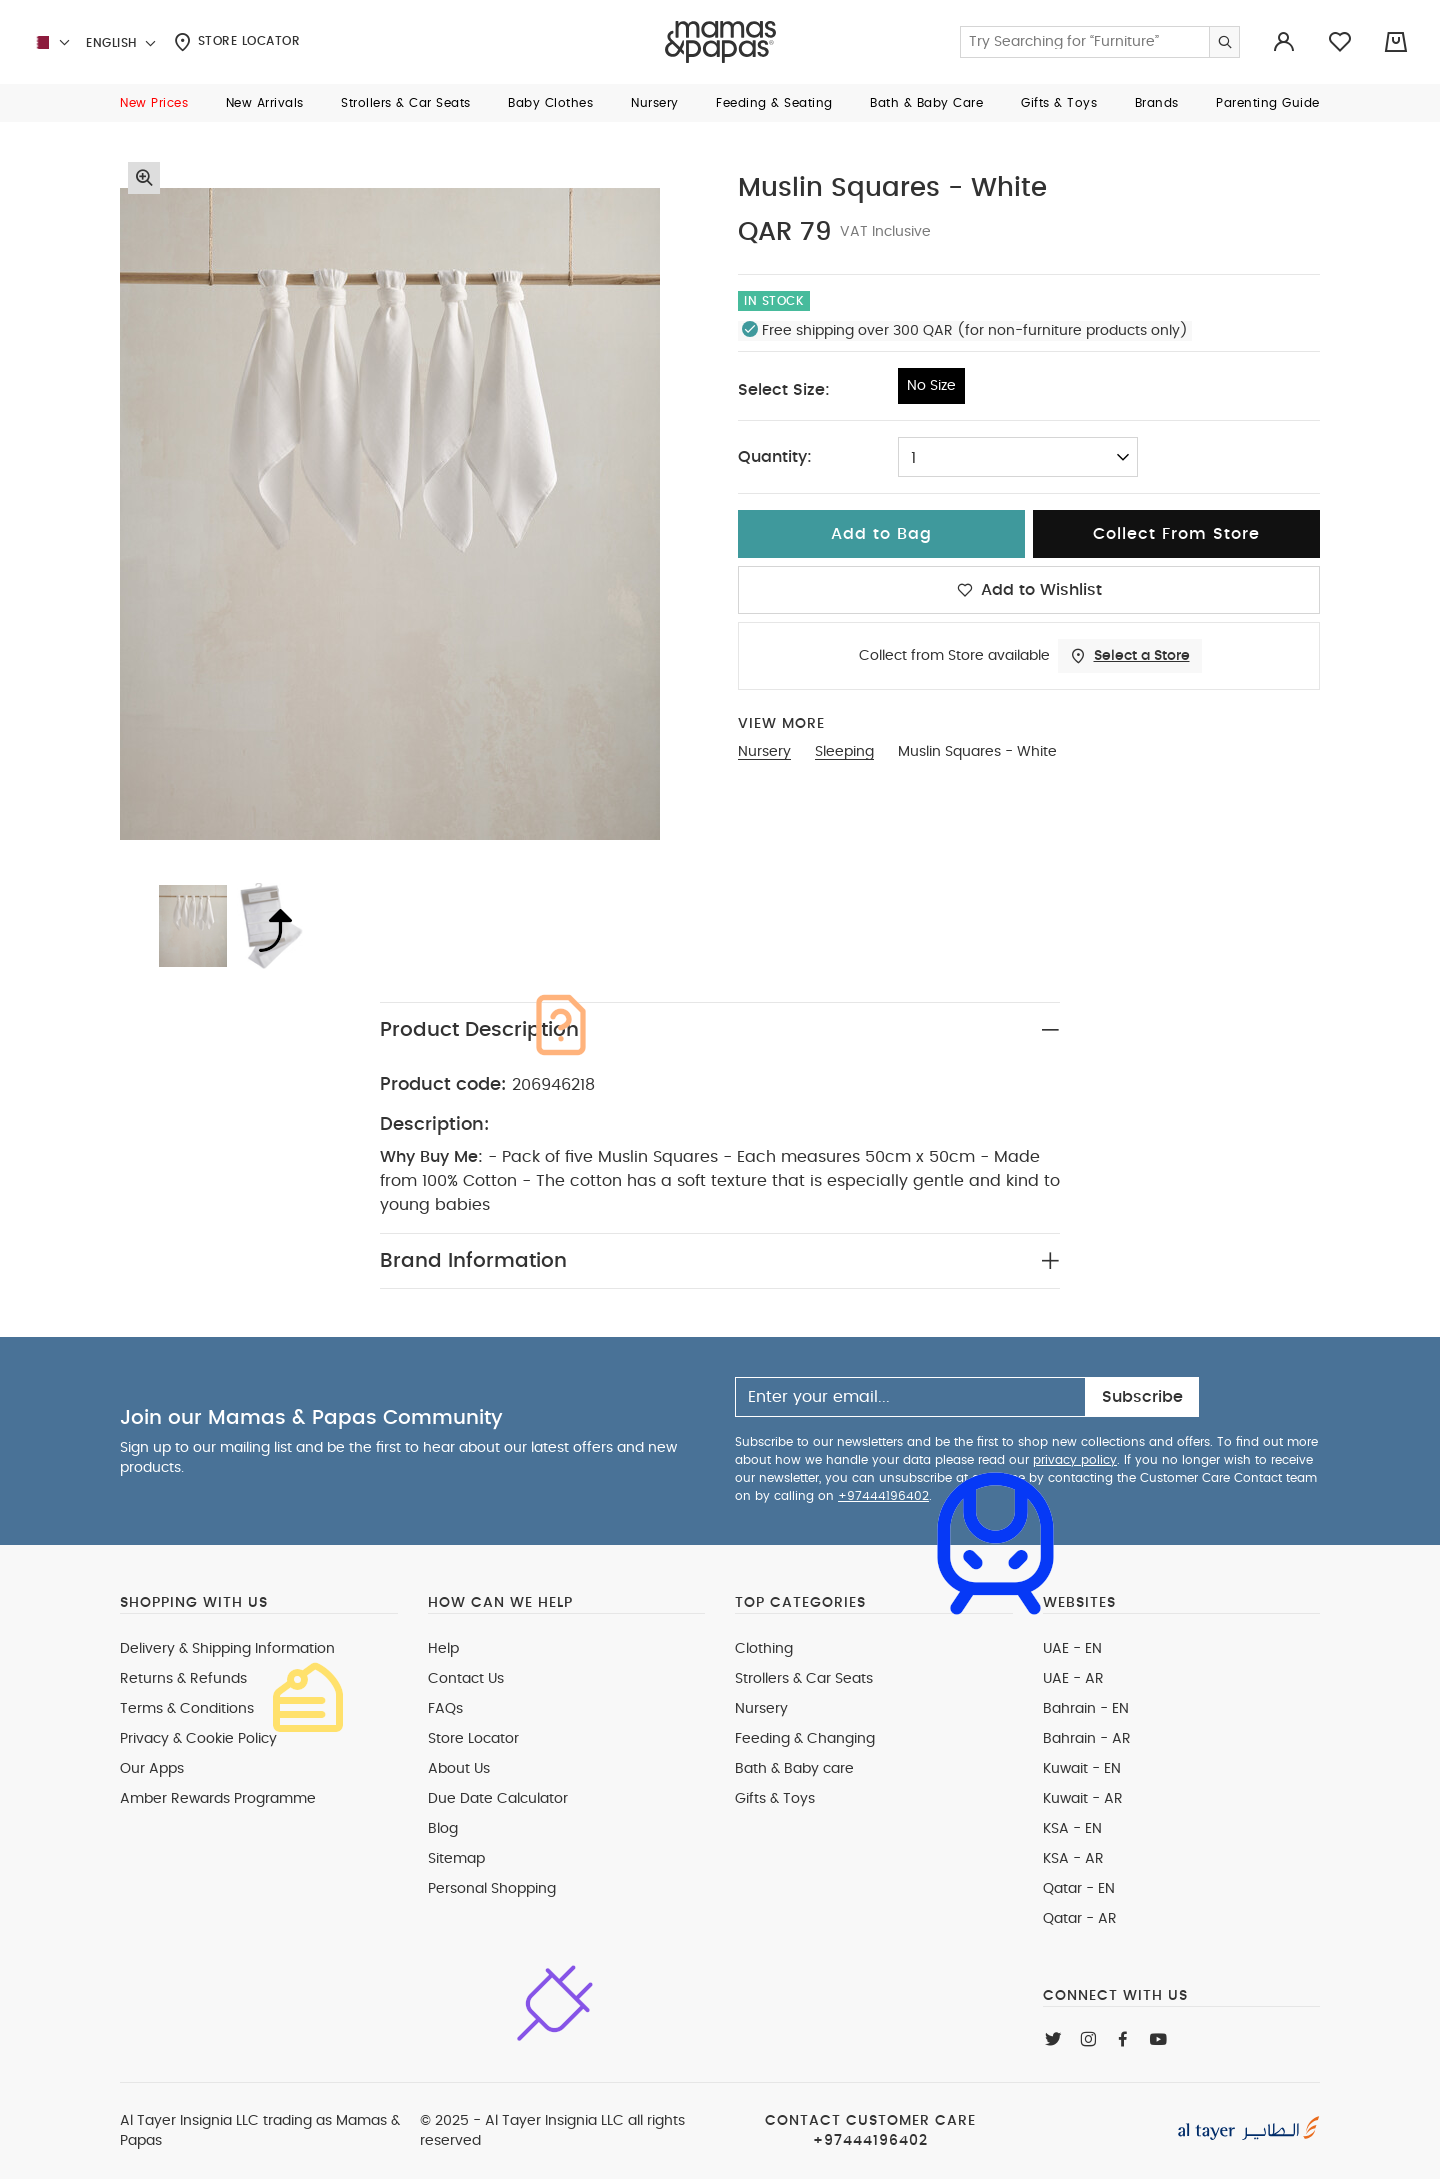  Describe the element at coordinates (308, 1697) in the screenshot. I see `view birthday or celebration reminders` at that location.